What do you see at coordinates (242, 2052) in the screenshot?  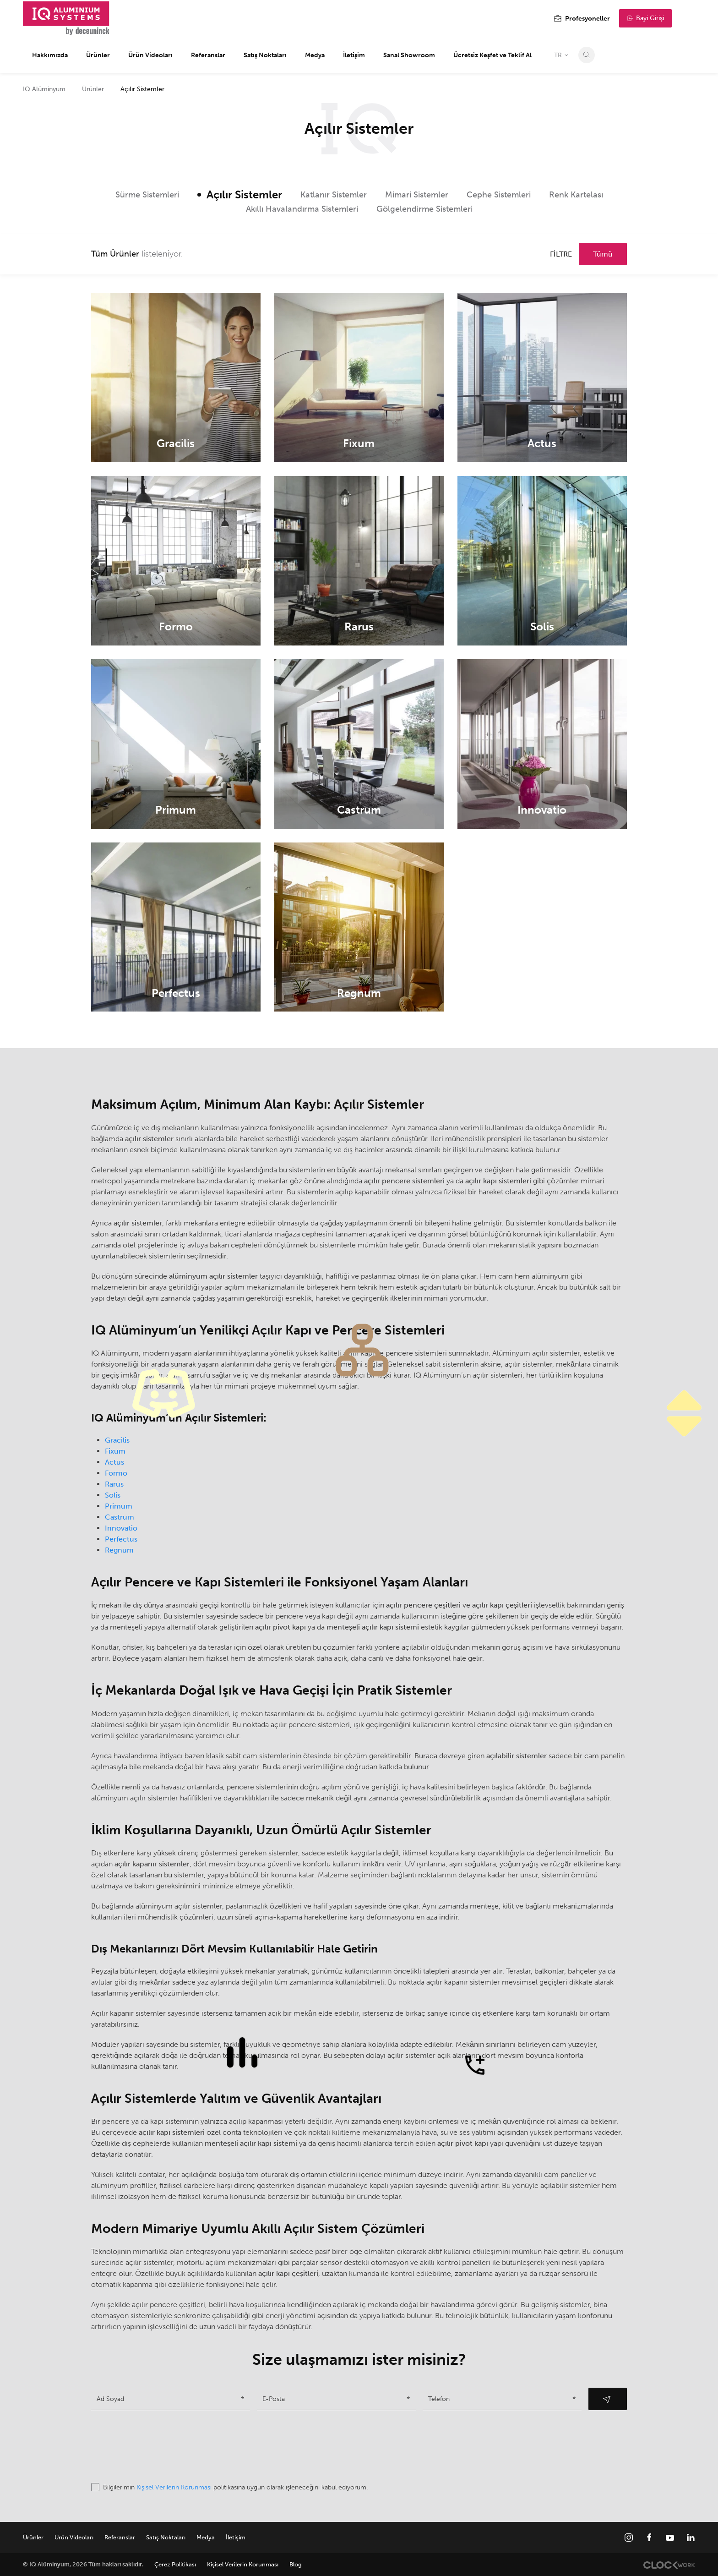 I see `view analytics or statistics` at bounding box center [242, 2052].